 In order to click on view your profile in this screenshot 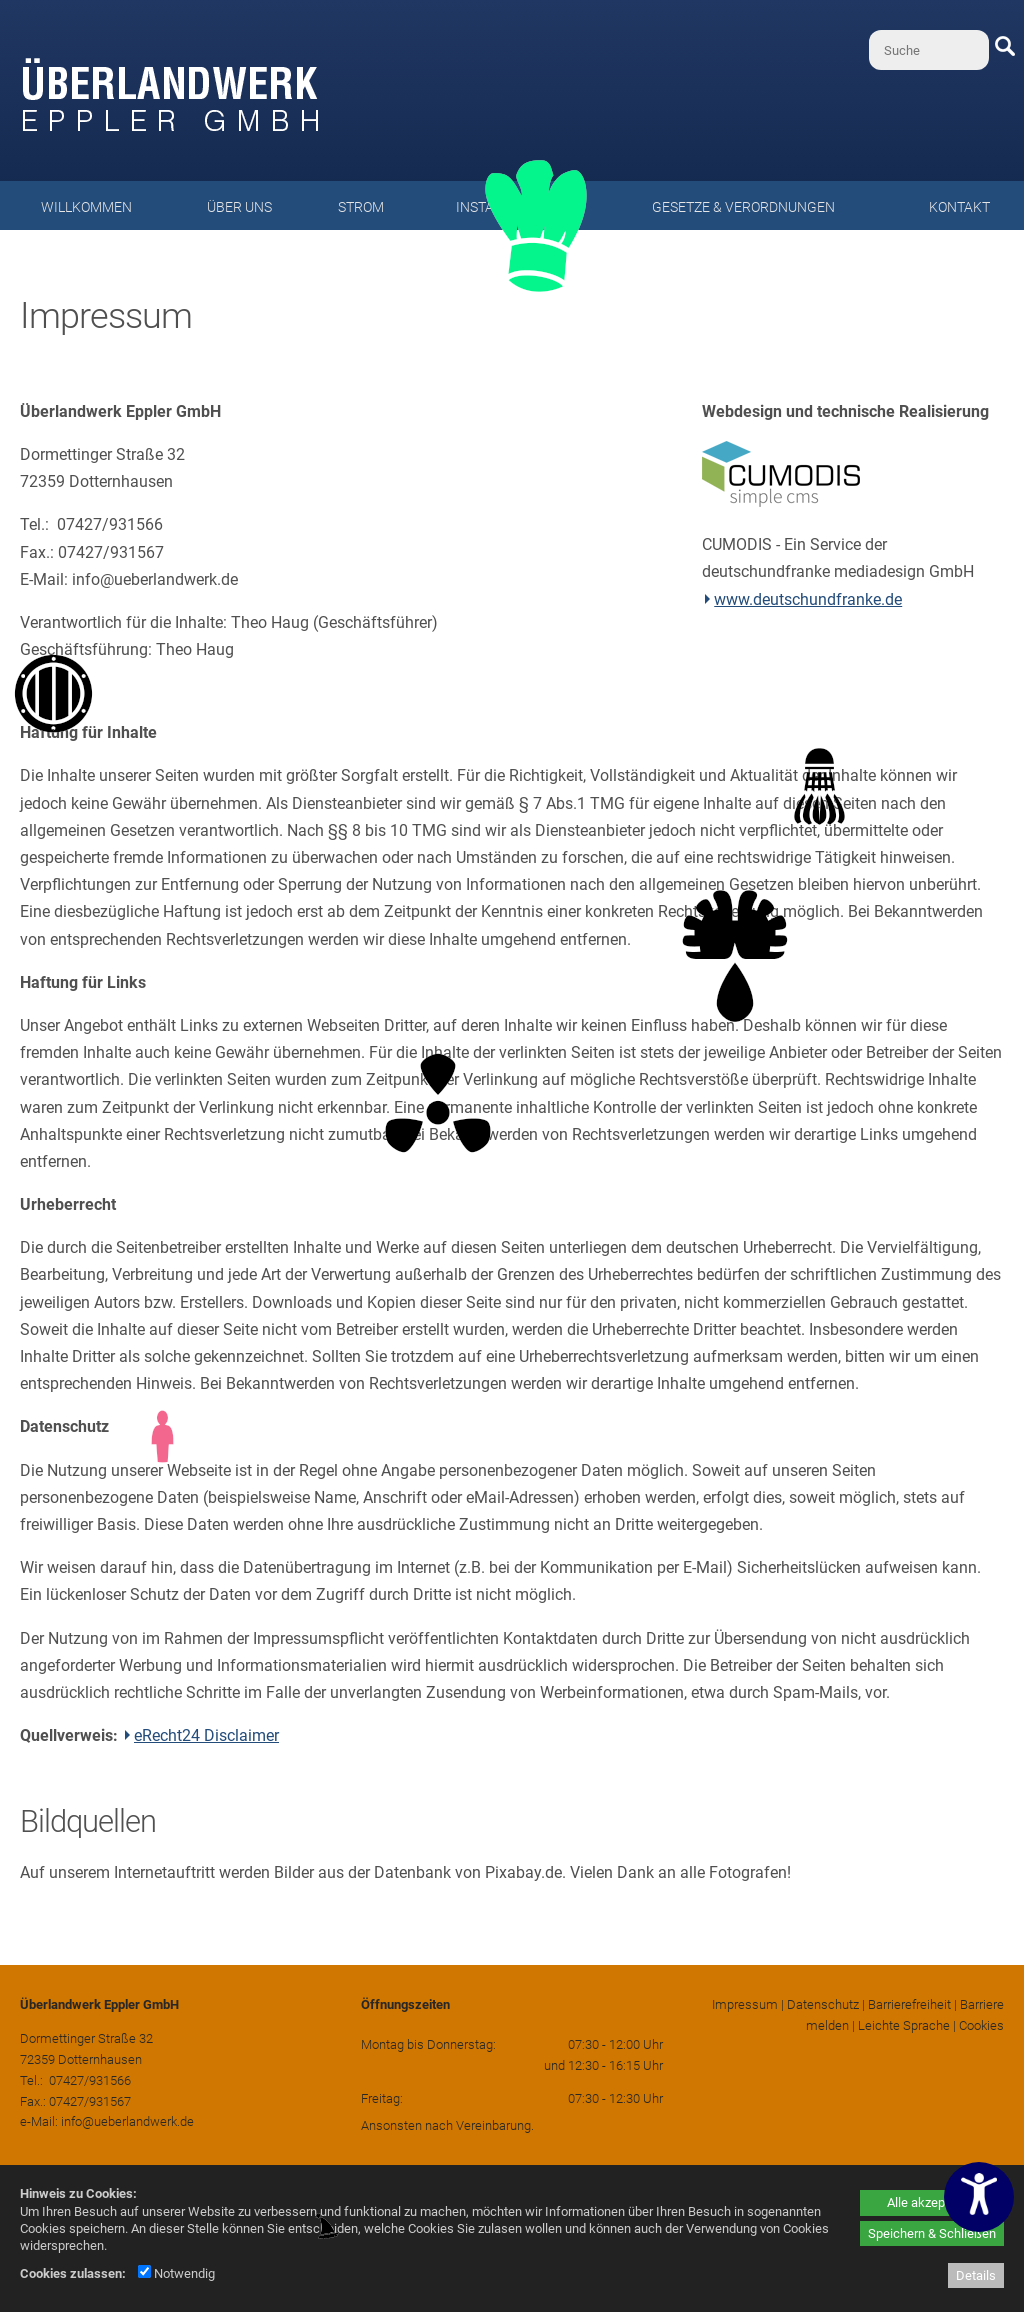, I will do `click(162, 1436)`.